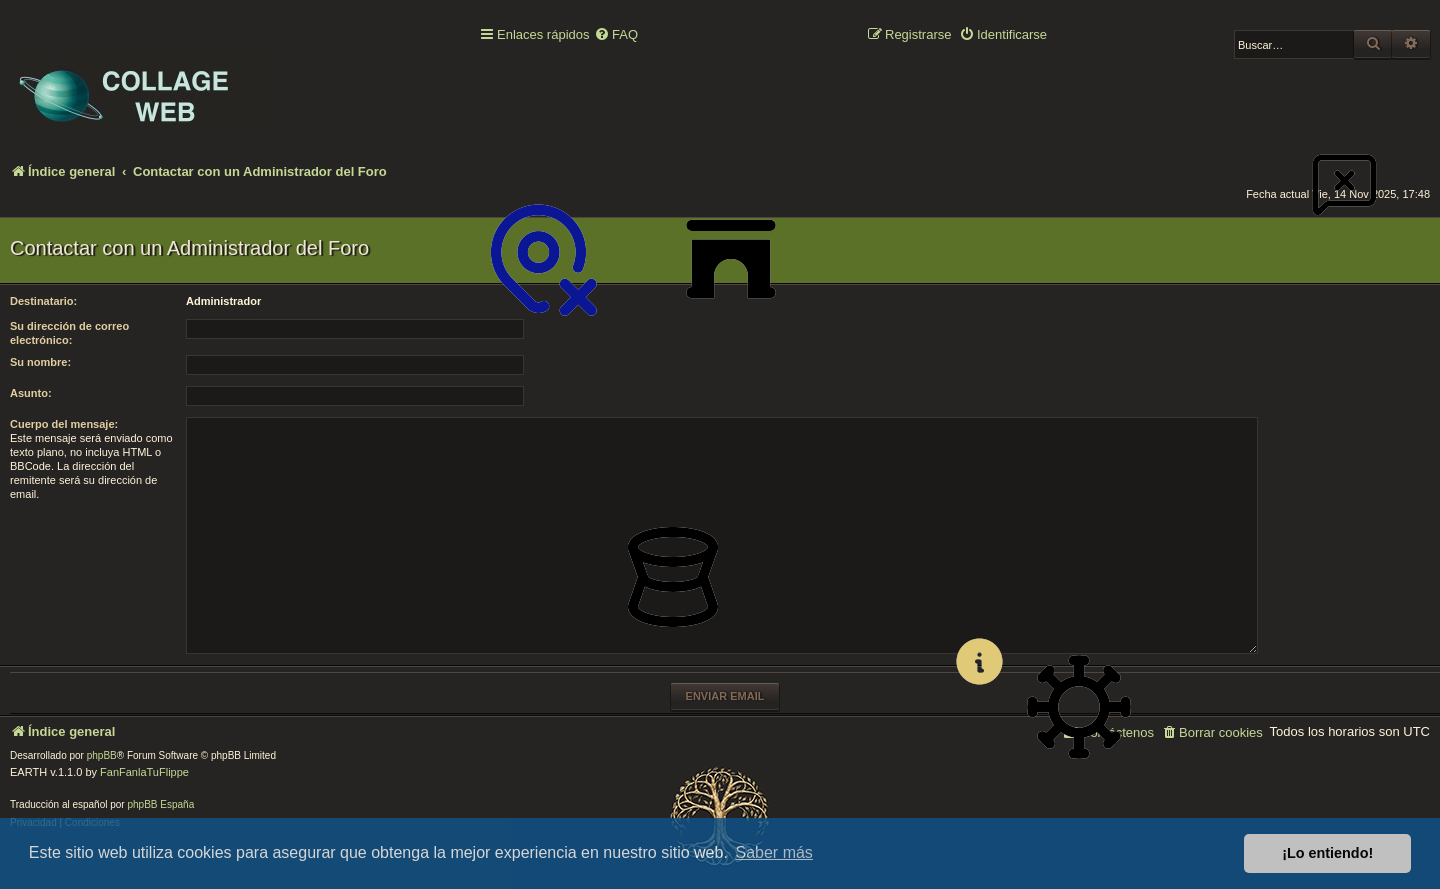 The height and width of the screenshot is (889, 1440). I want to click on remove a saved location pin, so click(538, 257).